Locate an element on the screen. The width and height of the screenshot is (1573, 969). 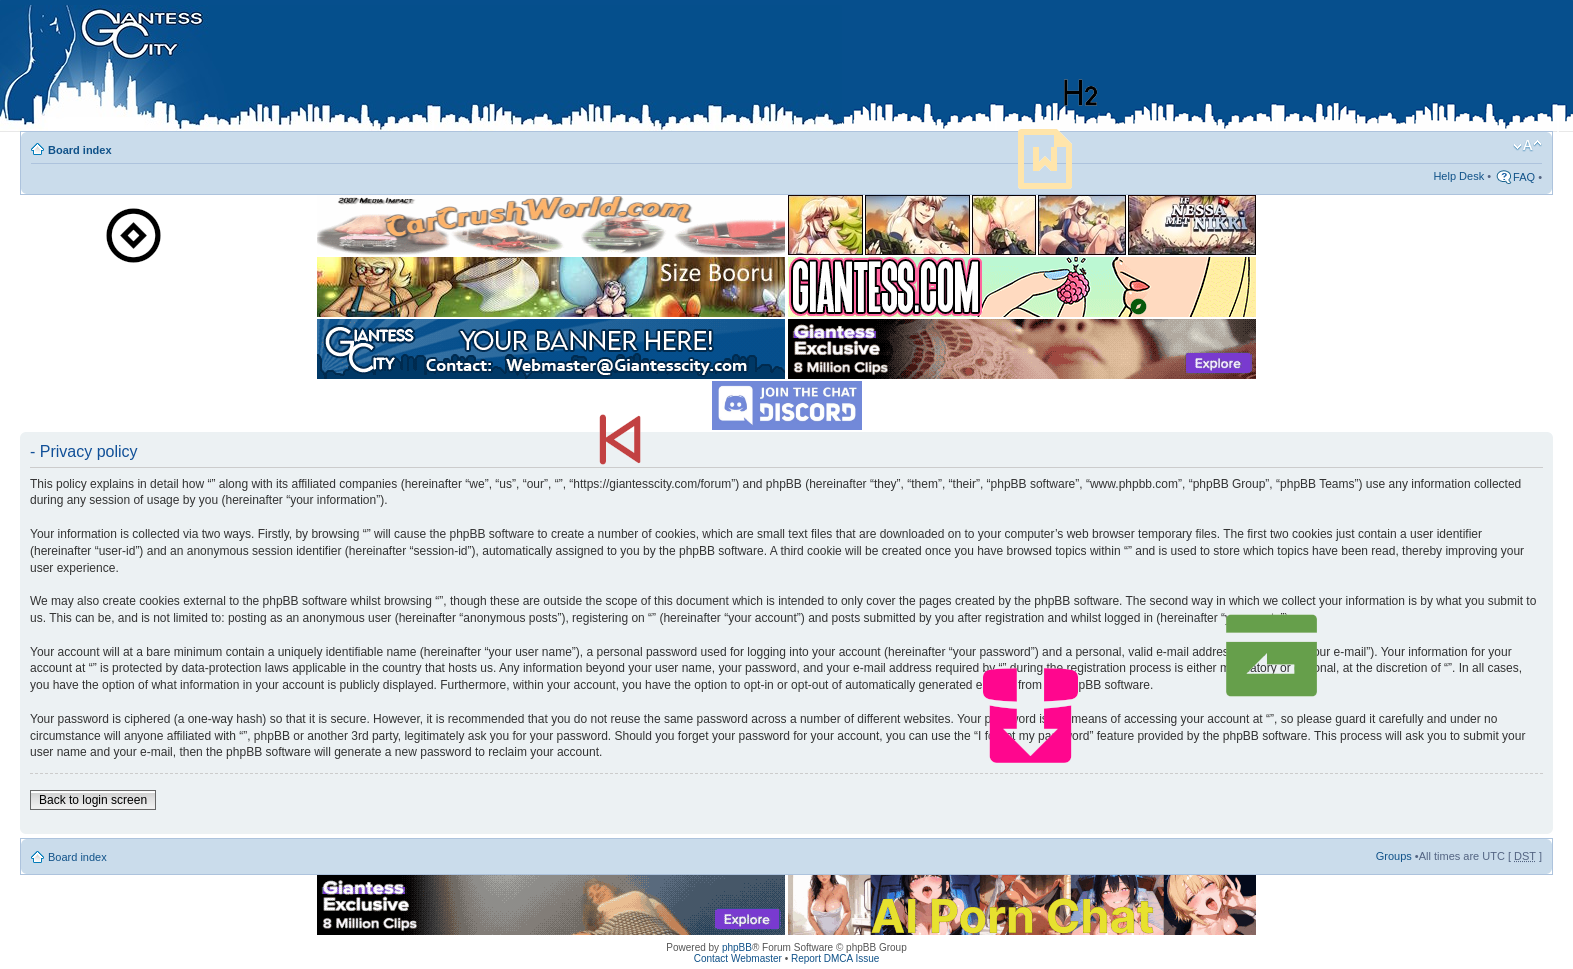
request a refund for a transaction is located at coordinates (1271, 655).